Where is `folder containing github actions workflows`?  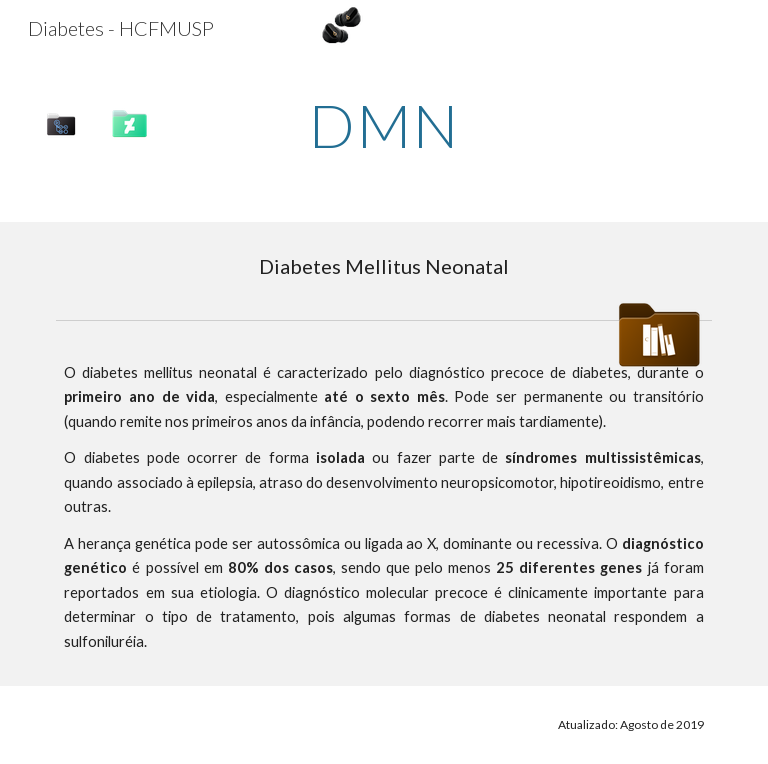 folder containing github actions workflows is located at coordinates (61, 125).